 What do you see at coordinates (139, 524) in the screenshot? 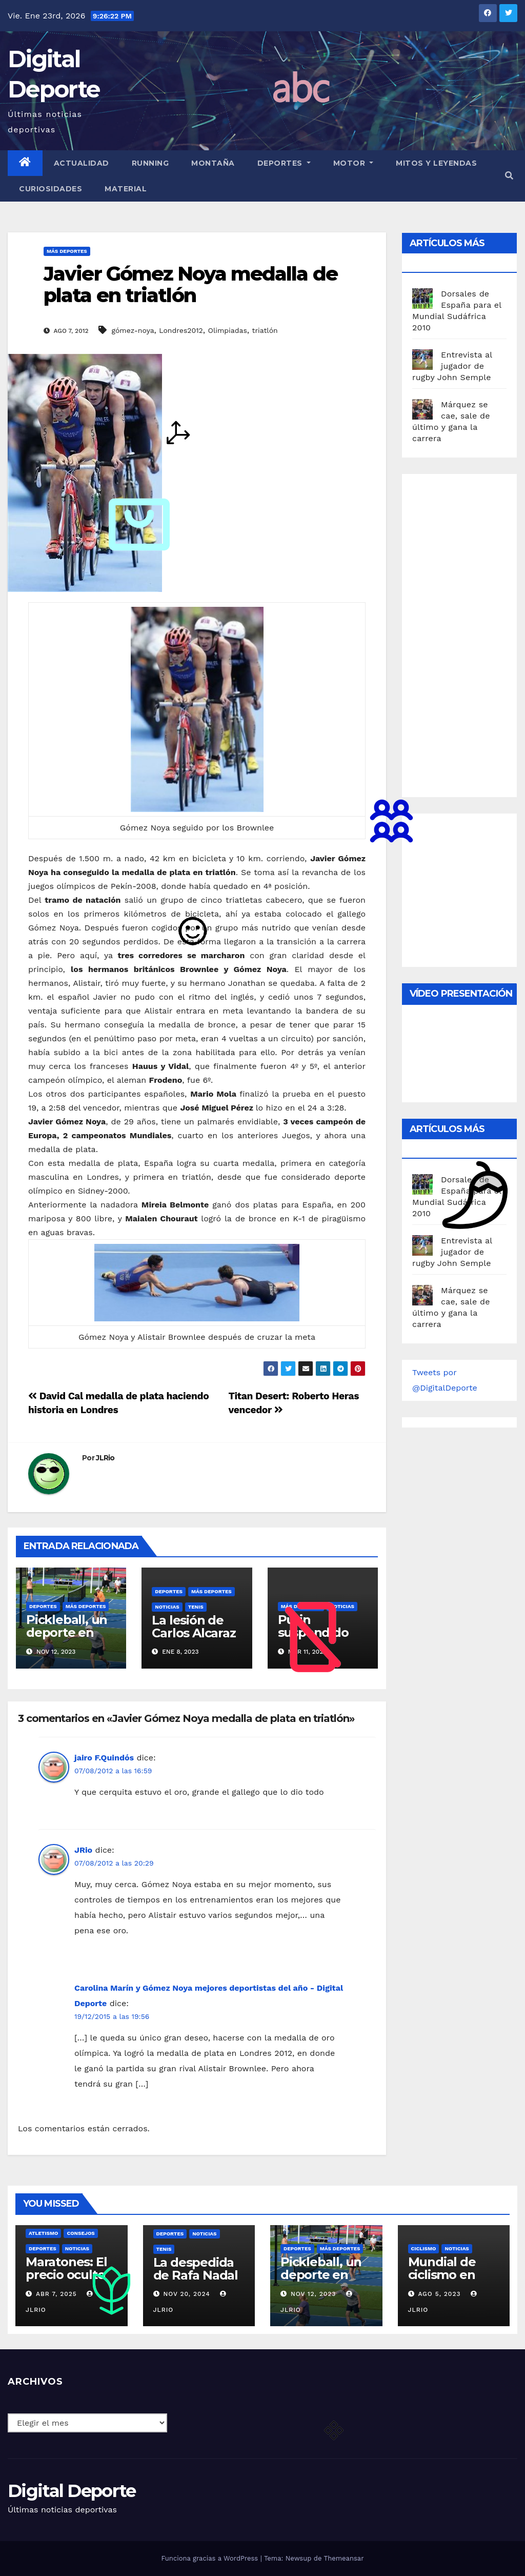
I see `view your shopping bag` at bounding box center [139, 524].